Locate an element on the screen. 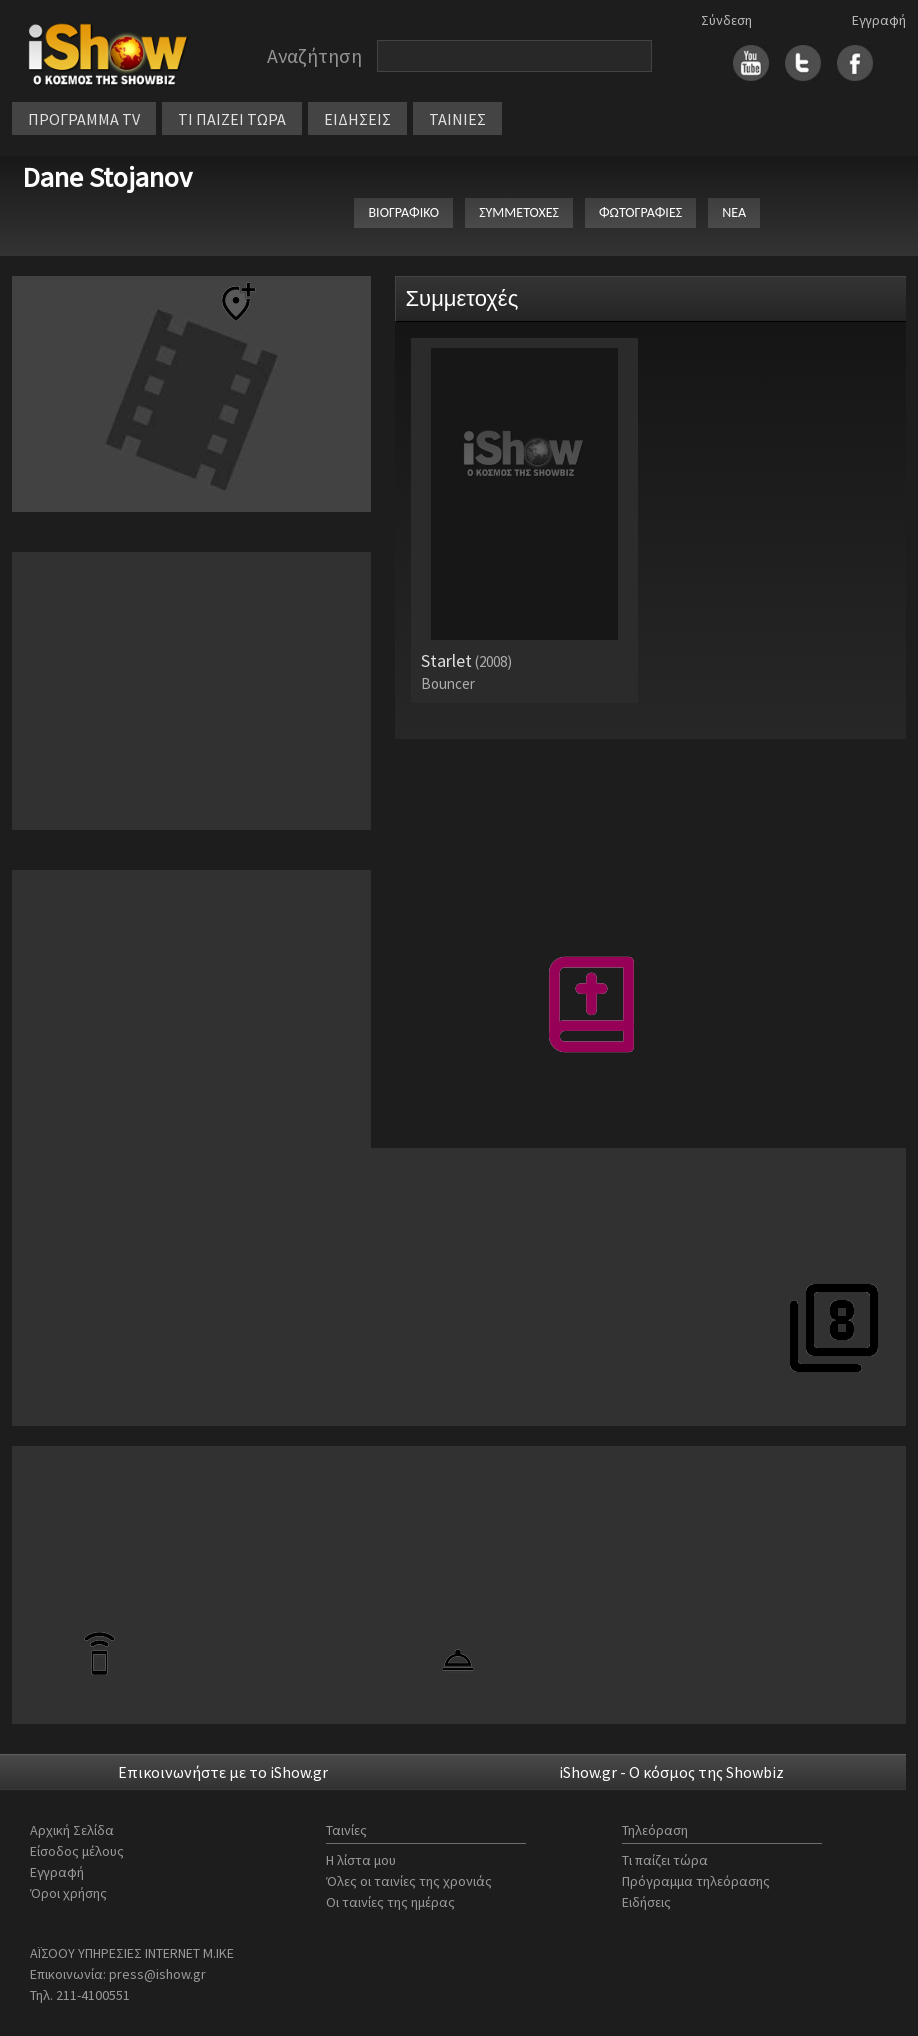 This screenshot has height=2036, width=918. view layer 8 or item 8 in a stack is located at coordinates (834, 1328).